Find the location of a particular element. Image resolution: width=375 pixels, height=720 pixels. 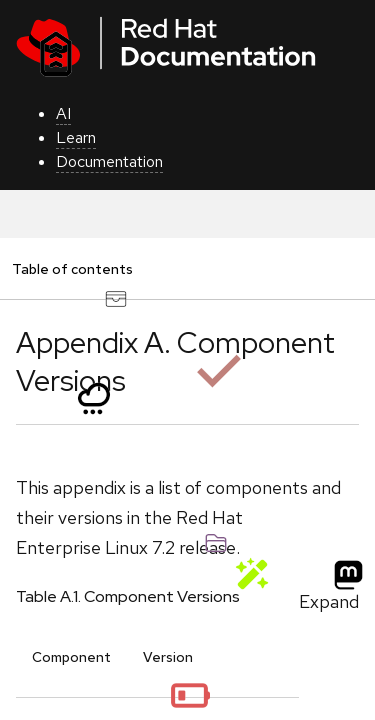

apply automatic enhancements or effects is located at coordinates (252, 574).